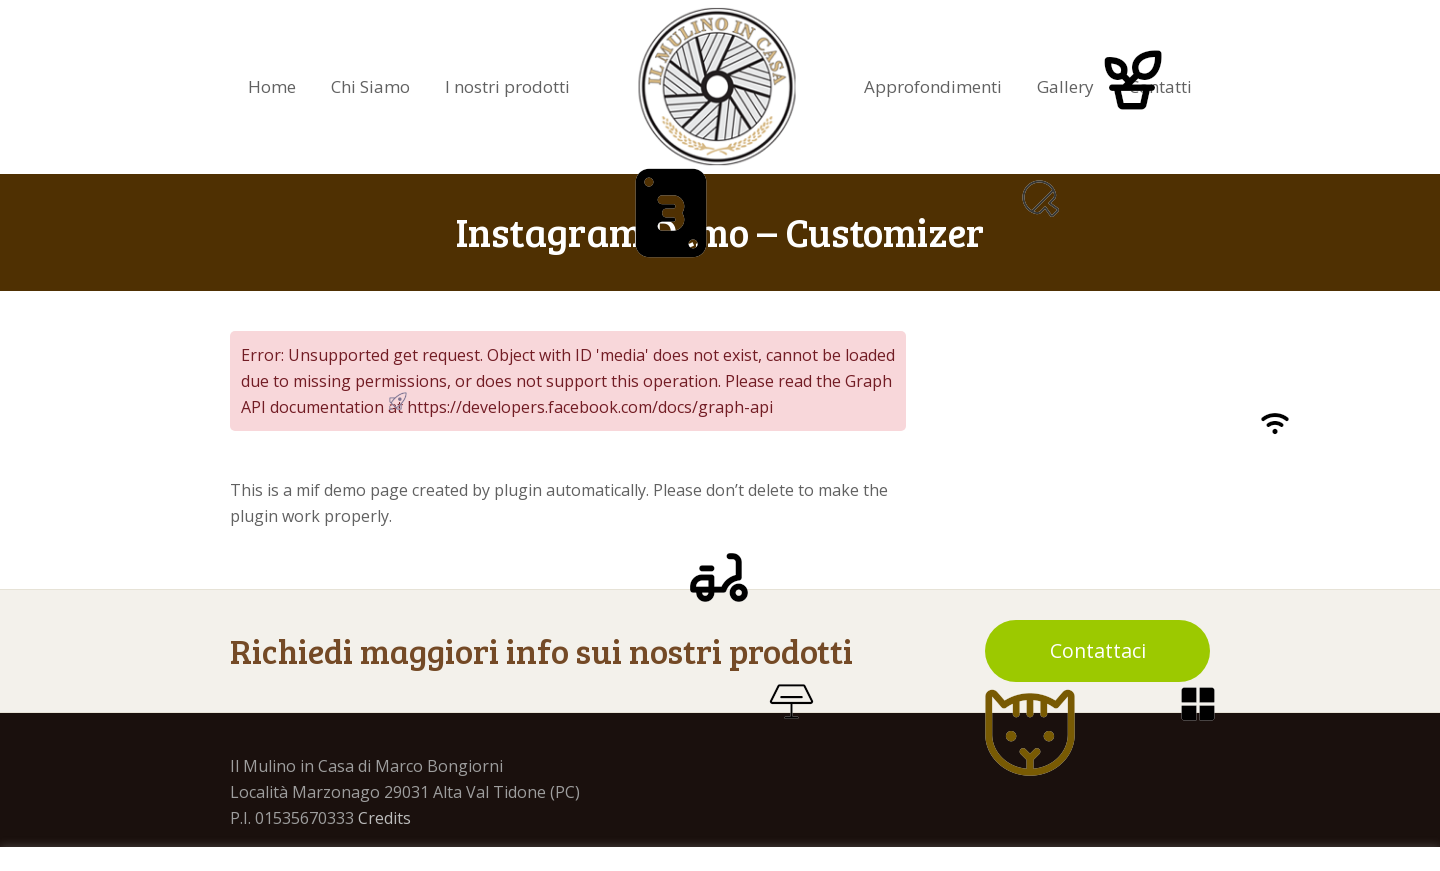 The image size is (1440, 871). Describe the element at coordinates (1040, 198) in the screenshot. I see `access table tennis or ping pong game` at that location.